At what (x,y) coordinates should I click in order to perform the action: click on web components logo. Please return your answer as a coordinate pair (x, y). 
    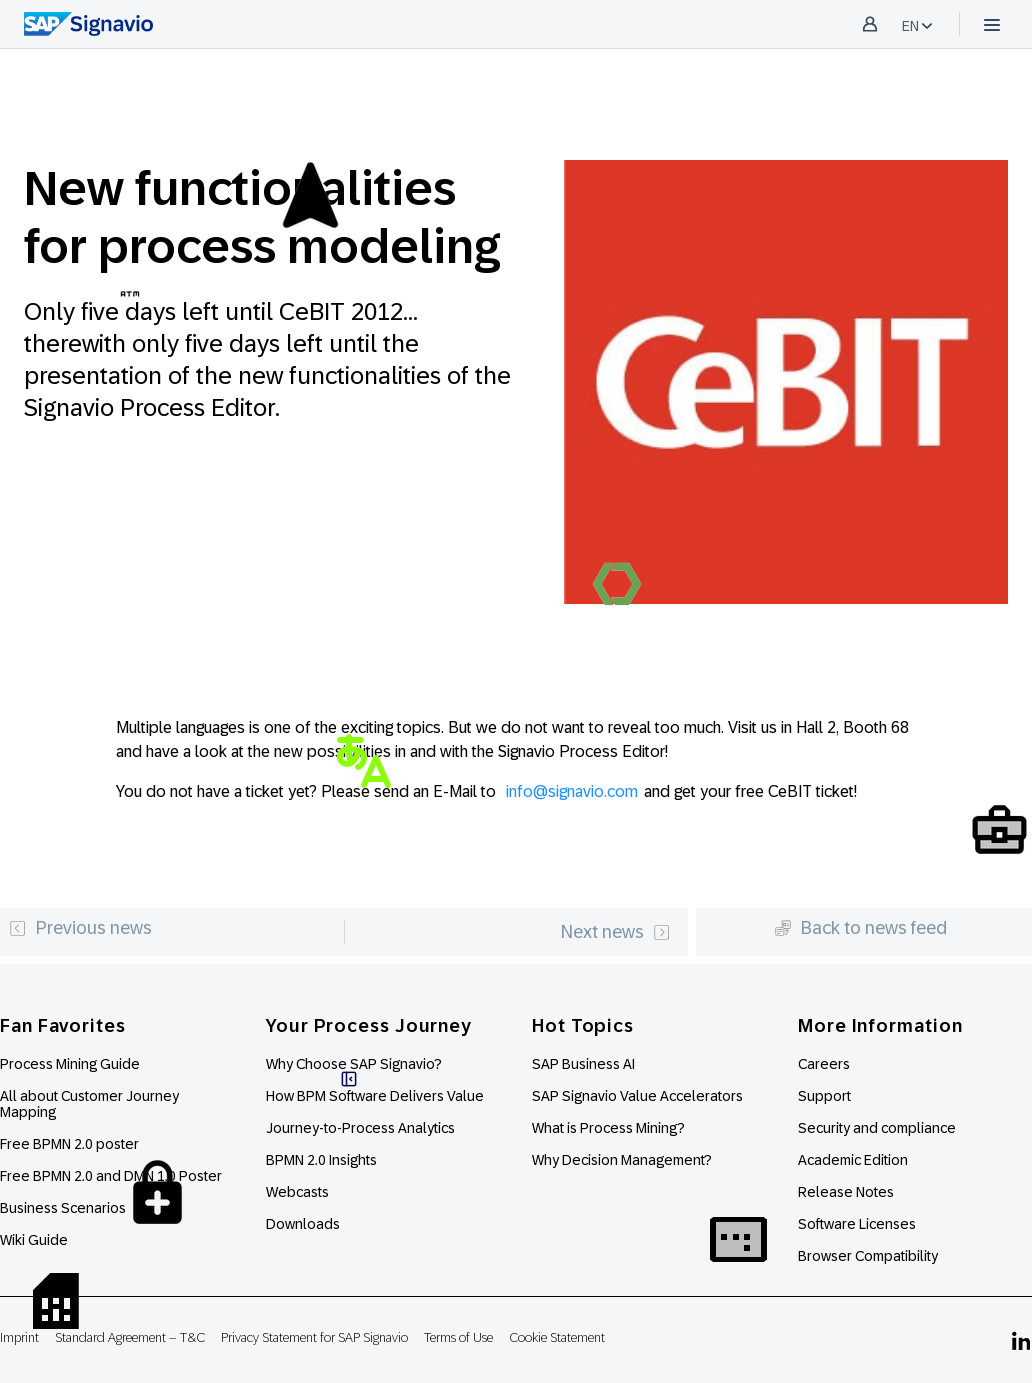
    Looking at the image, I should click on (617, 584).